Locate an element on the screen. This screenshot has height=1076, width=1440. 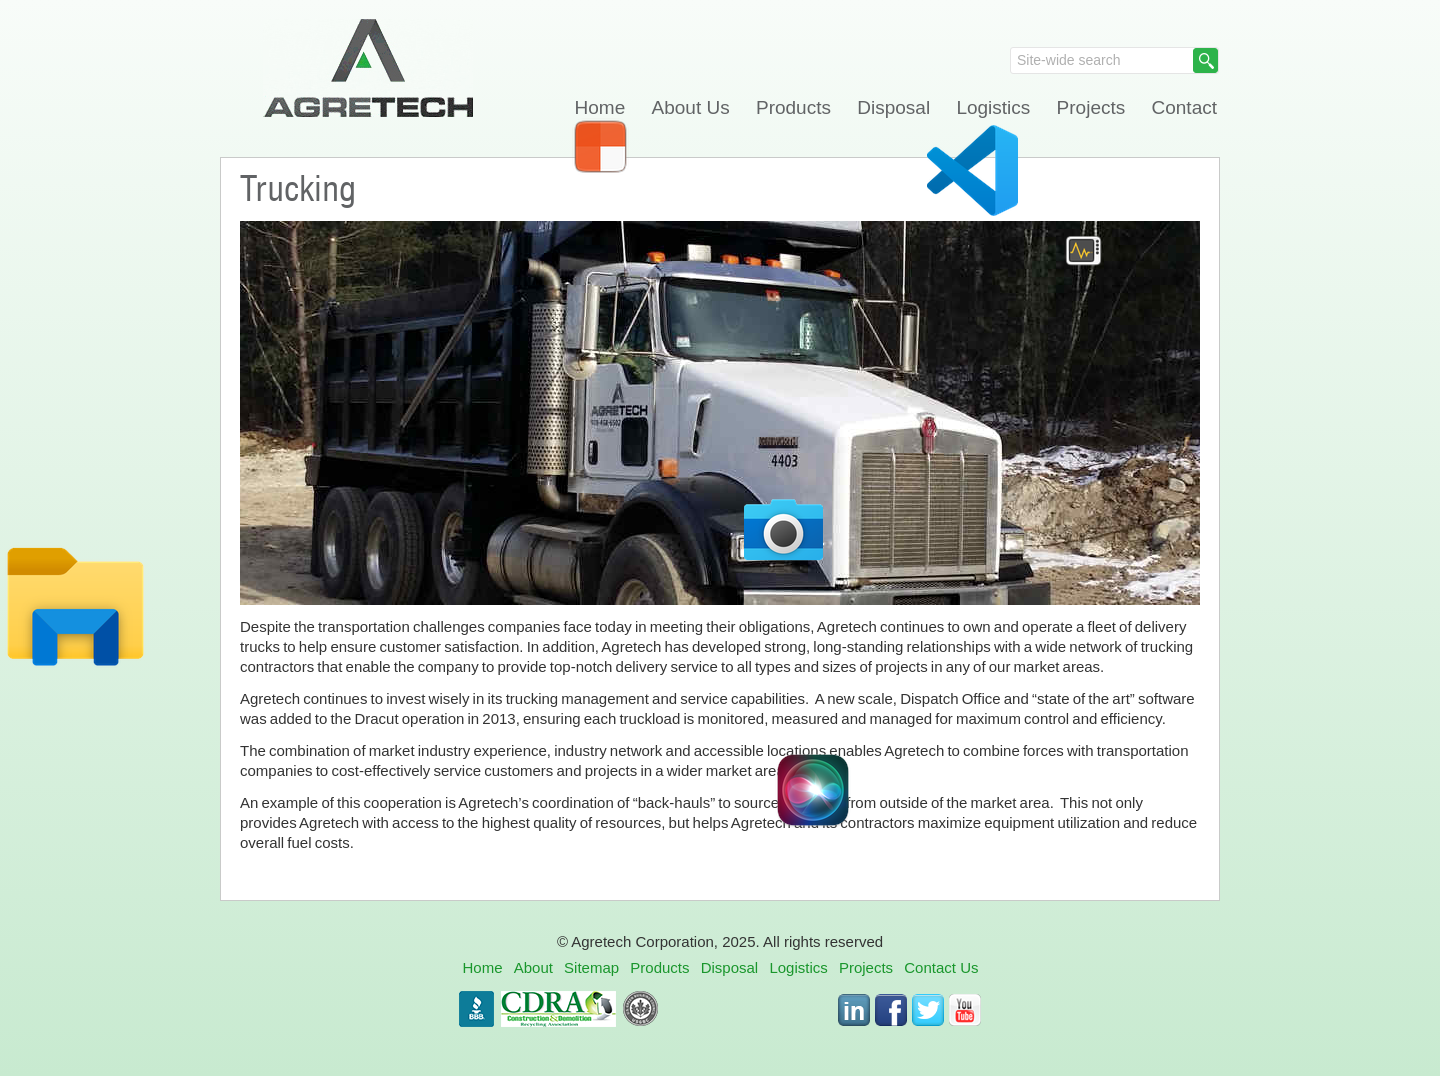
open windows file explorer is located at coordinates (75, 604).